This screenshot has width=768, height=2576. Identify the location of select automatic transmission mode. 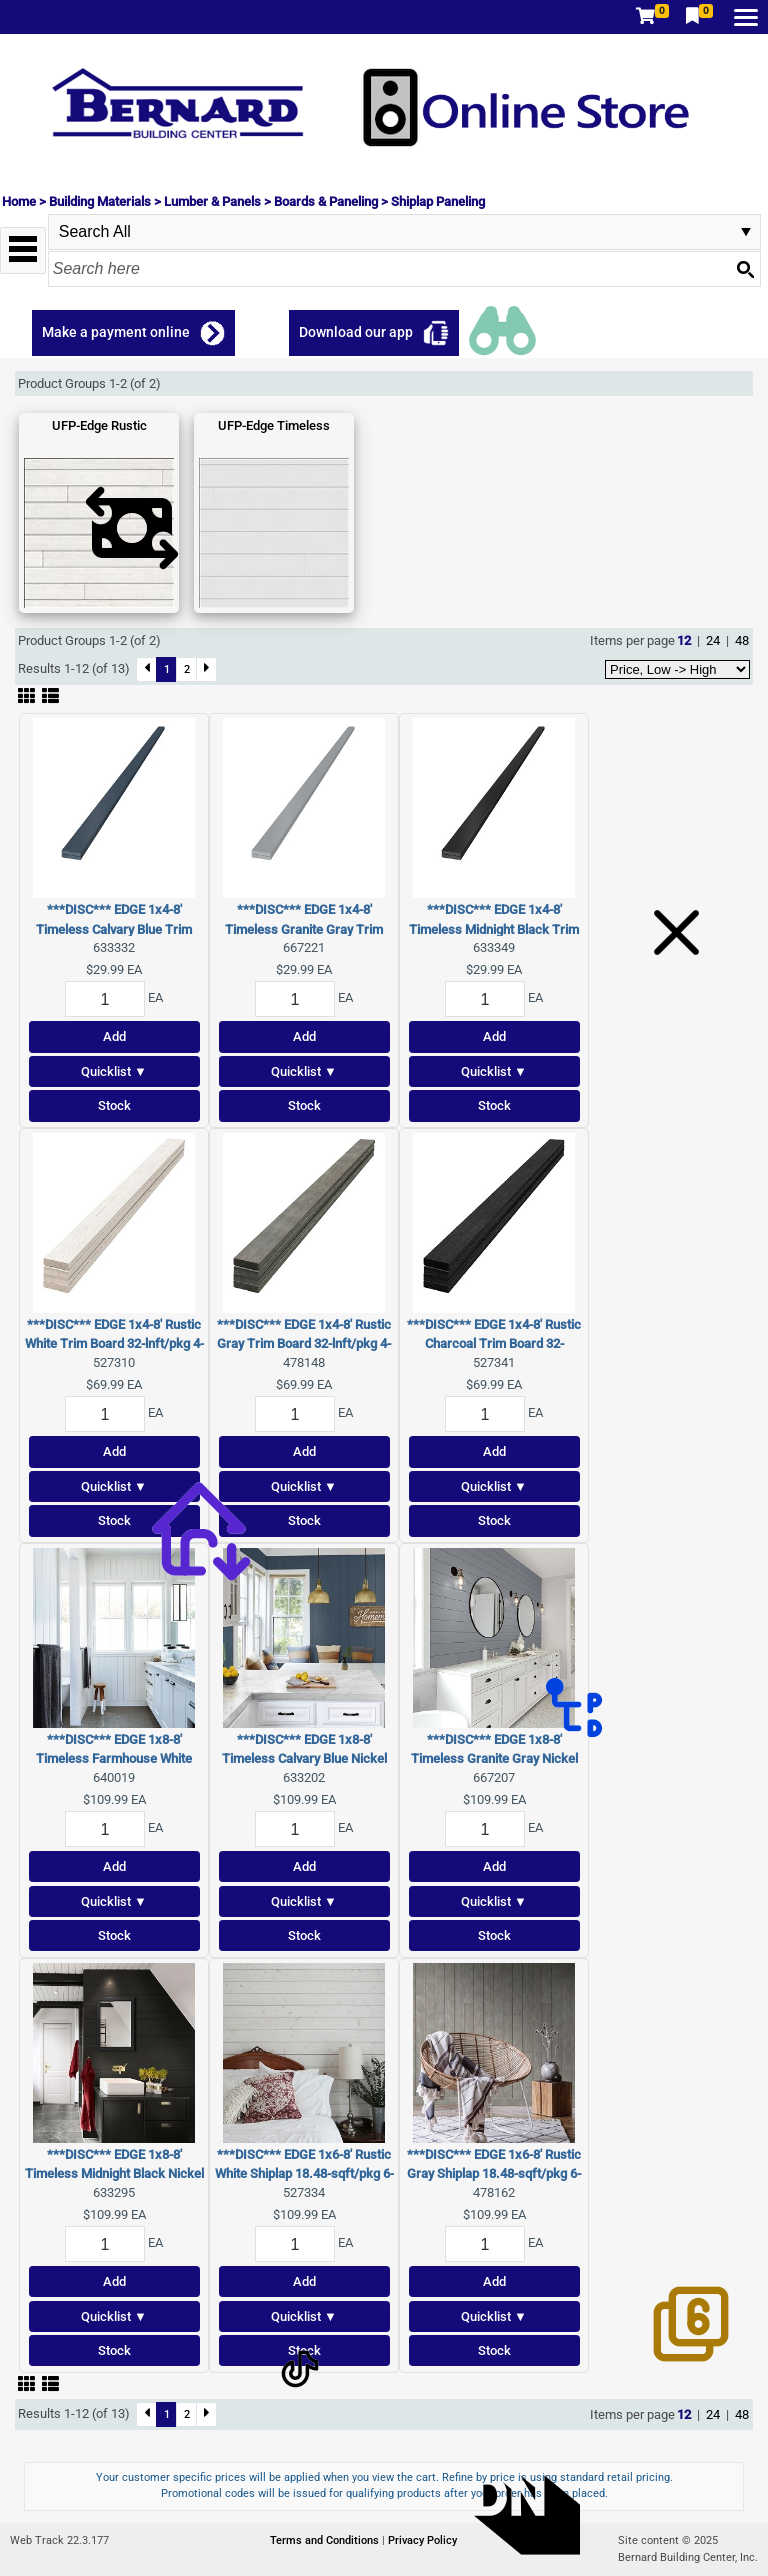
(575, 1707).